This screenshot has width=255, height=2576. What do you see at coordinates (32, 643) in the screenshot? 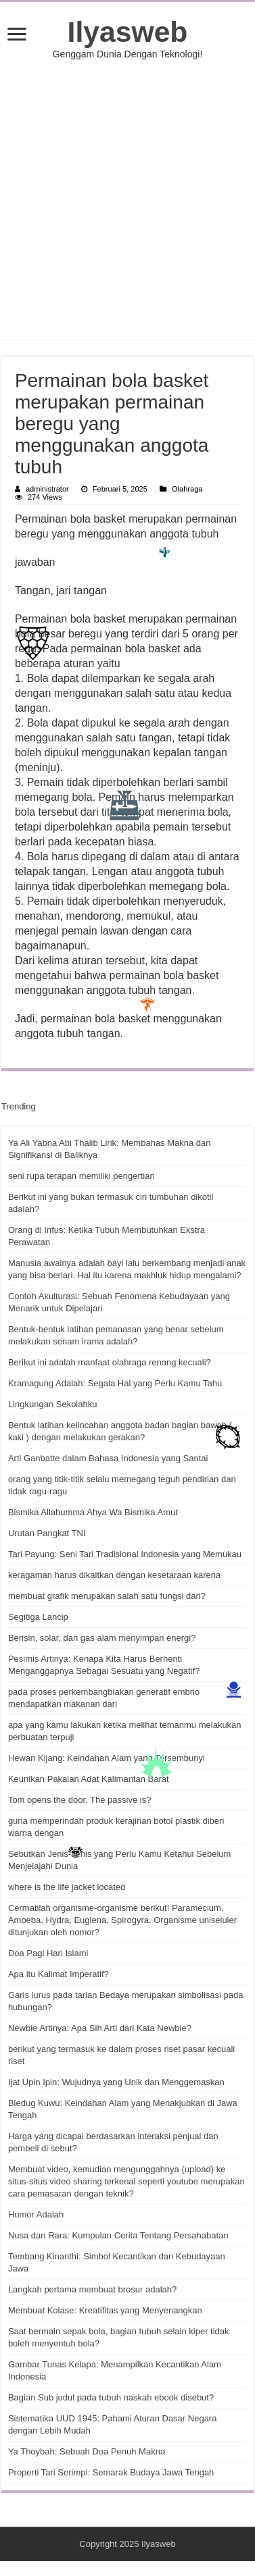
I see `equip or select a defensive shield item` at bounding box center [32, 643].